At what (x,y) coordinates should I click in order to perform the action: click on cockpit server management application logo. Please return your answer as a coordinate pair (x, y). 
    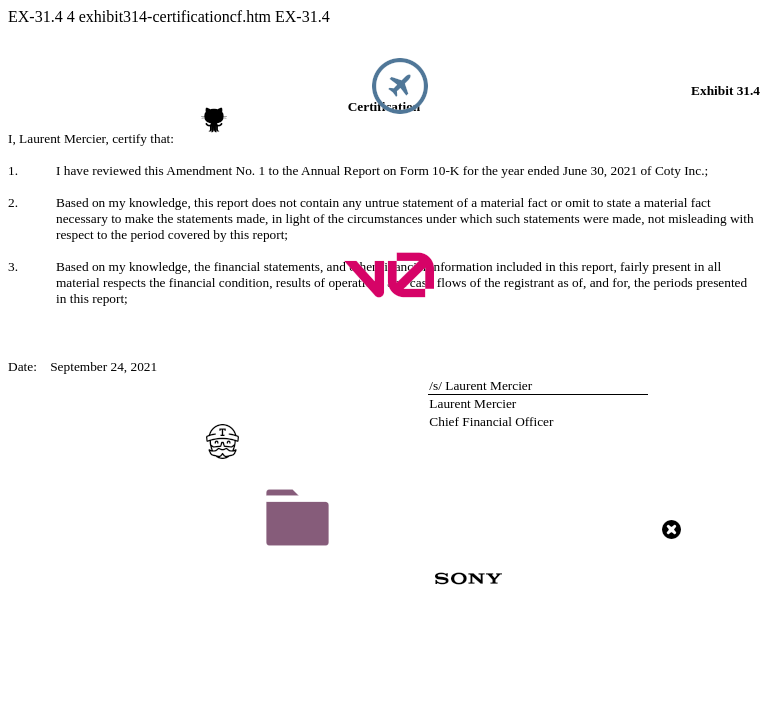
    Looking at the image, I should click on (400, 86).